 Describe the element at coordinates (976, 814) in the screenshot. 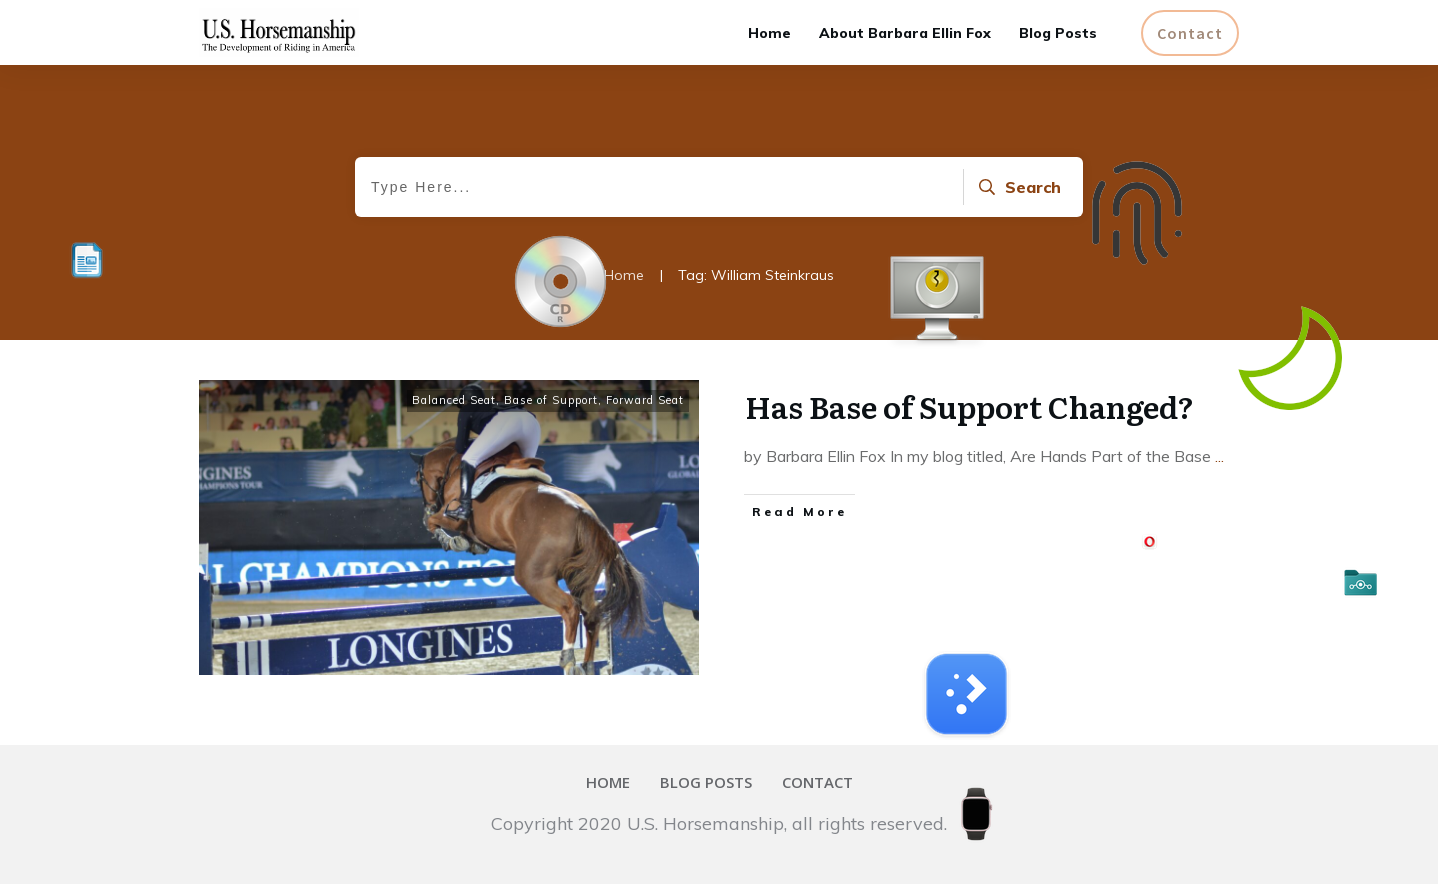

I see `apple watch series 9 device icon` at that location.